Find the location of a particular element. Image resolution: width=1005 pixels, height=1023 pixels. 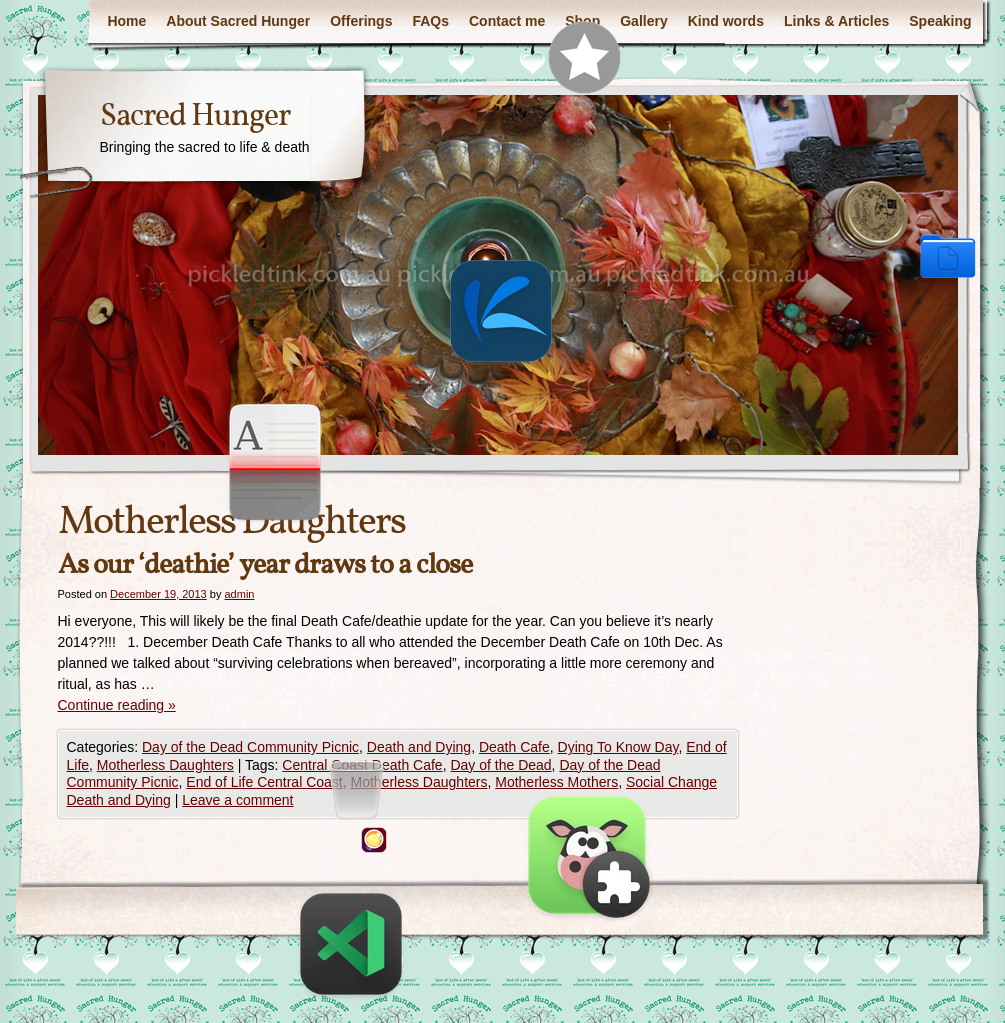

indicates an unrated item is located at coordinates (584, 57).